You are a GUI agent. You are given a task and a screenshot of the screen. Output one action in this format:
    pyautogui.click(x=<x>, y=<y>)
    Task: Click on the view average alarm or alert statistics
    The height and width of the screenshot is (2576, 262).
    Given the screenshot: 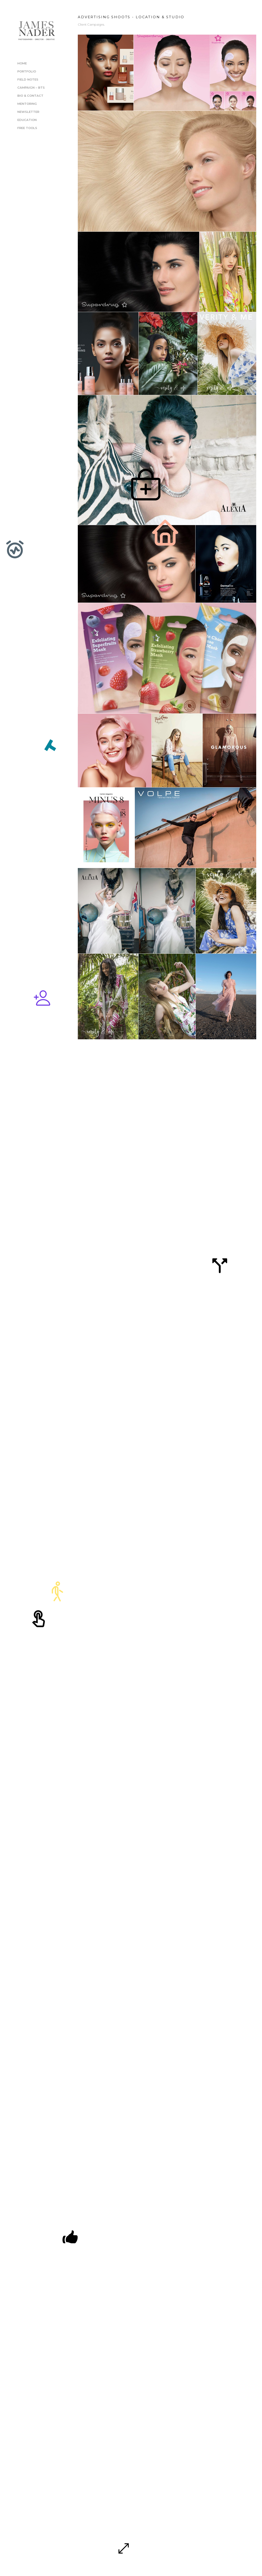 What is the action you would take?
    pyautogui.click(x=15, y=549)
    